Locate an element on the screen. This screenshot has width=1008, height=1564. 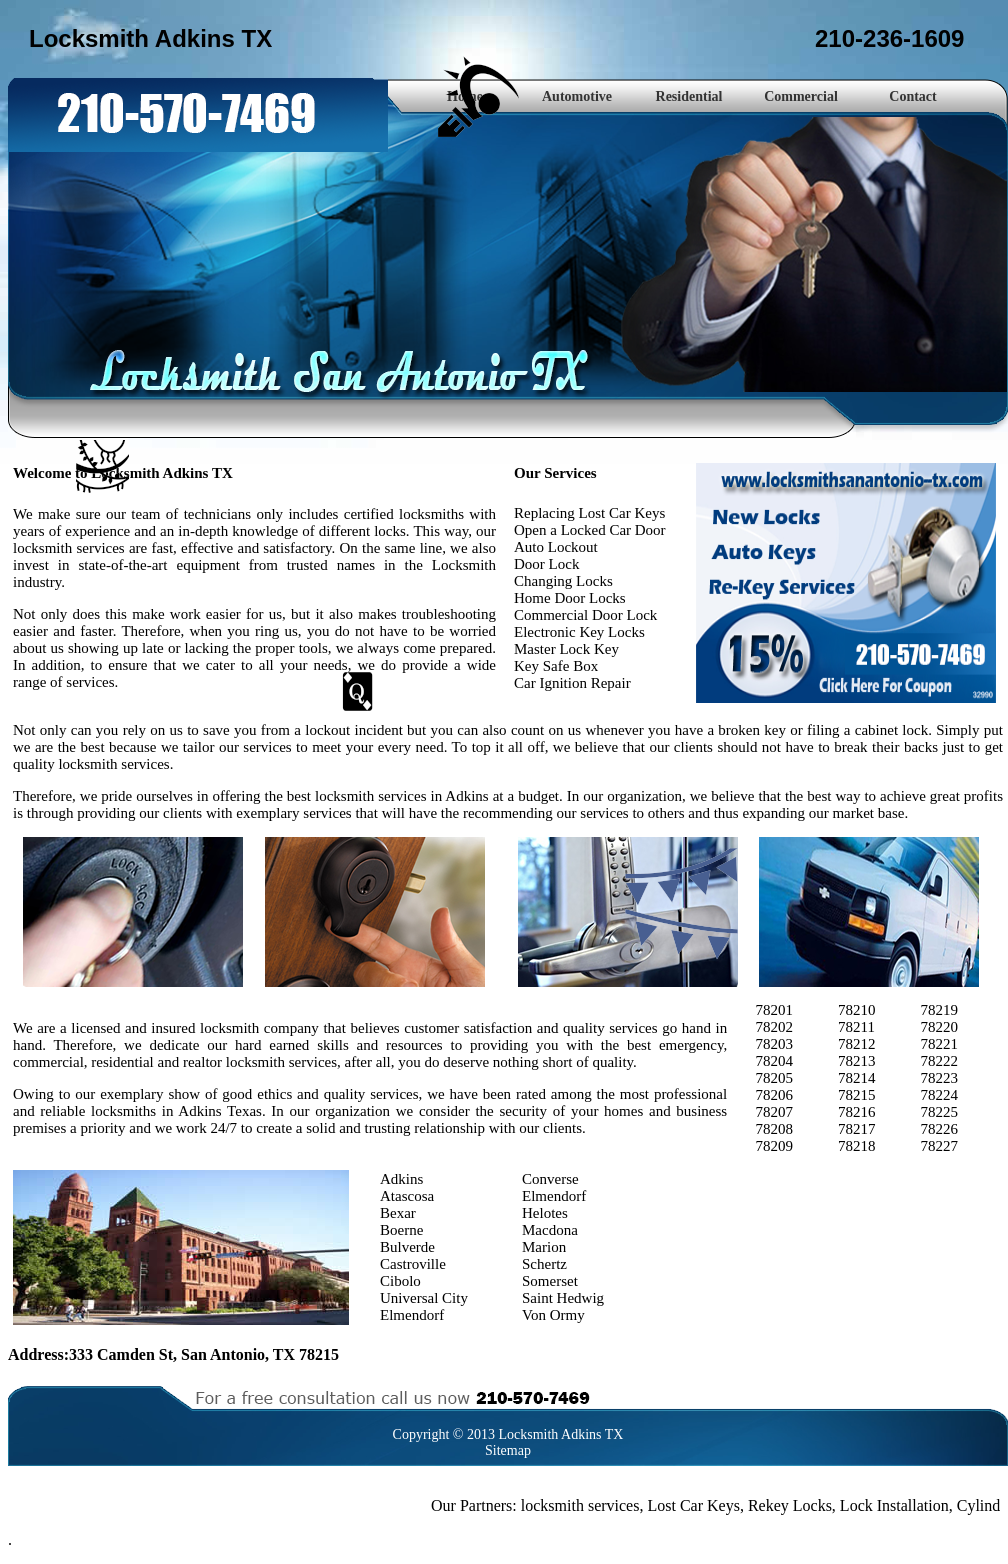
nature or plant-themed game element is located at coordinates (102, 466).